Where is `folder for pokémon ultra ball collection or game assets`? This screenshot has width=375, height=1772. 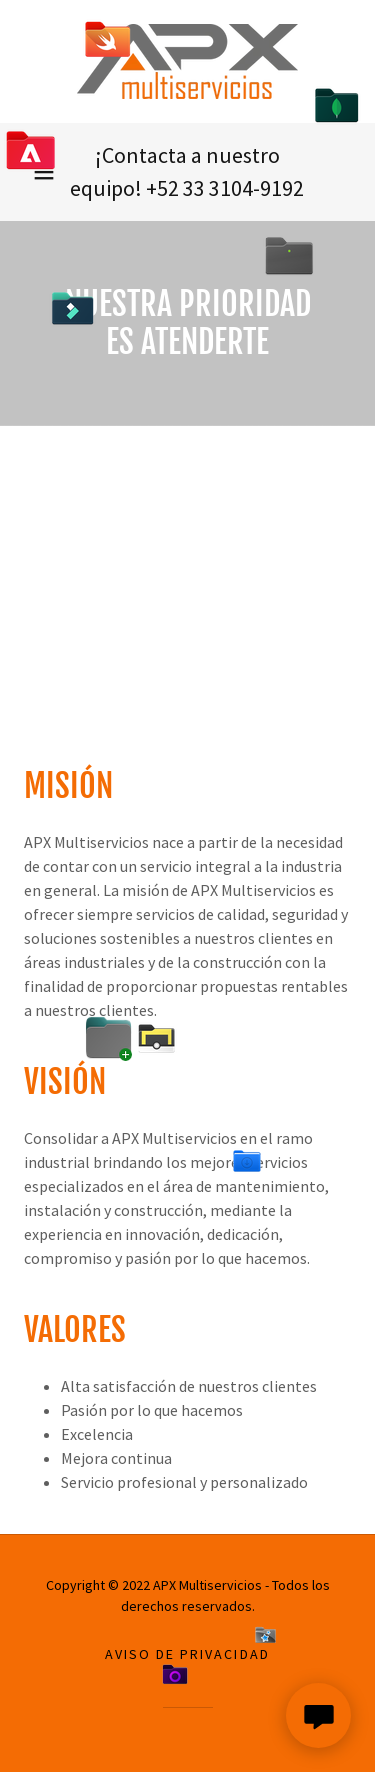 folder for pokémon ultra ball collection or game assets is located at coordinates (156, 1039).